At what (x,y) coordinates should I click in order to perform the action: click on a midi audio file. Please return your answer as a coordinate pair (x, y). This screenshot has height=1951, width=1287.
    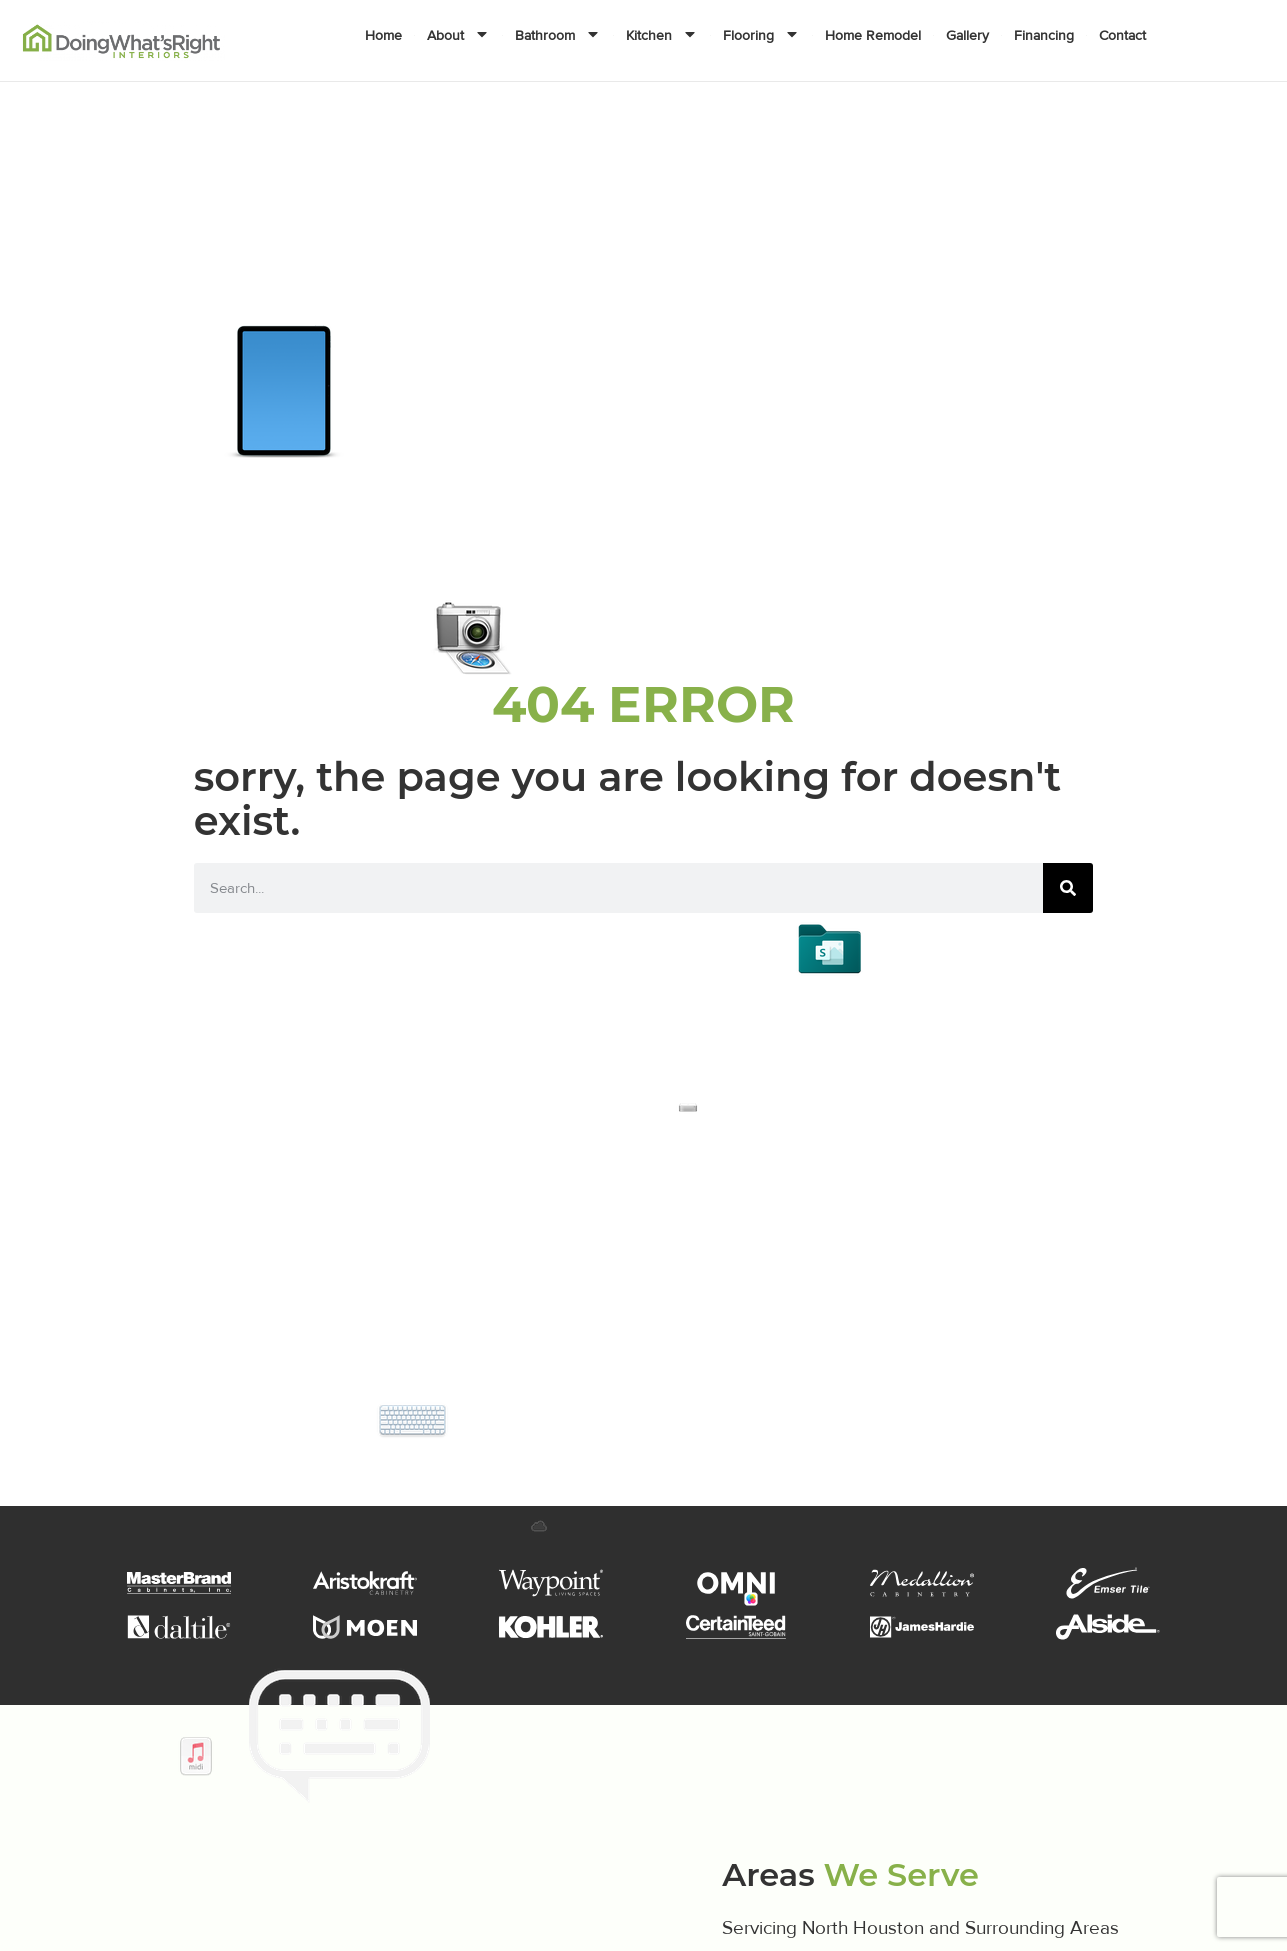
    Looking at the image, I should click on (196, 1756).